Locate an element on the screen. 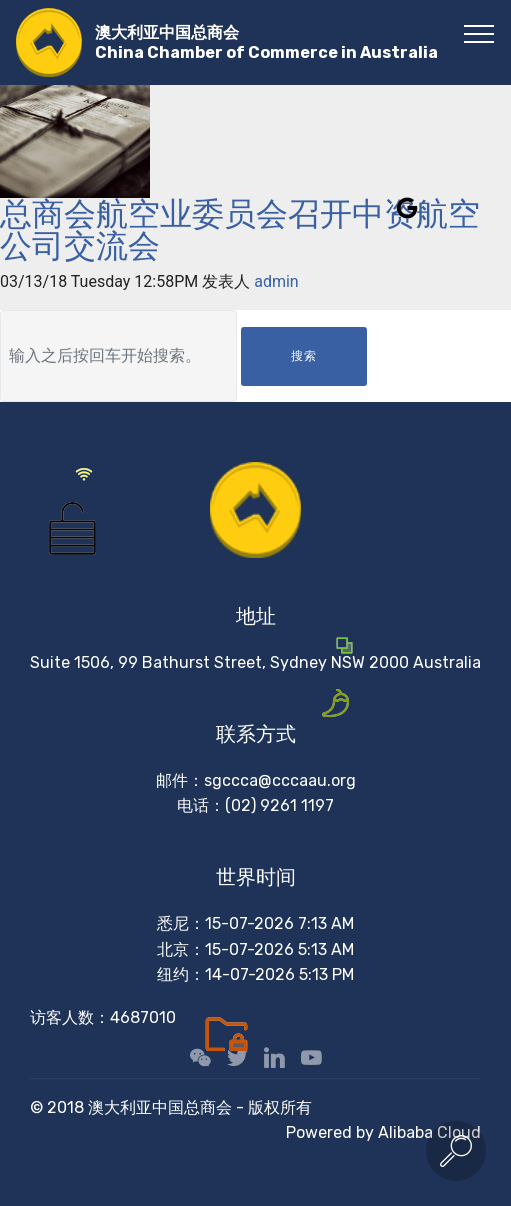  subtract or remove a layer from selection is located at coordinates (344, 645).